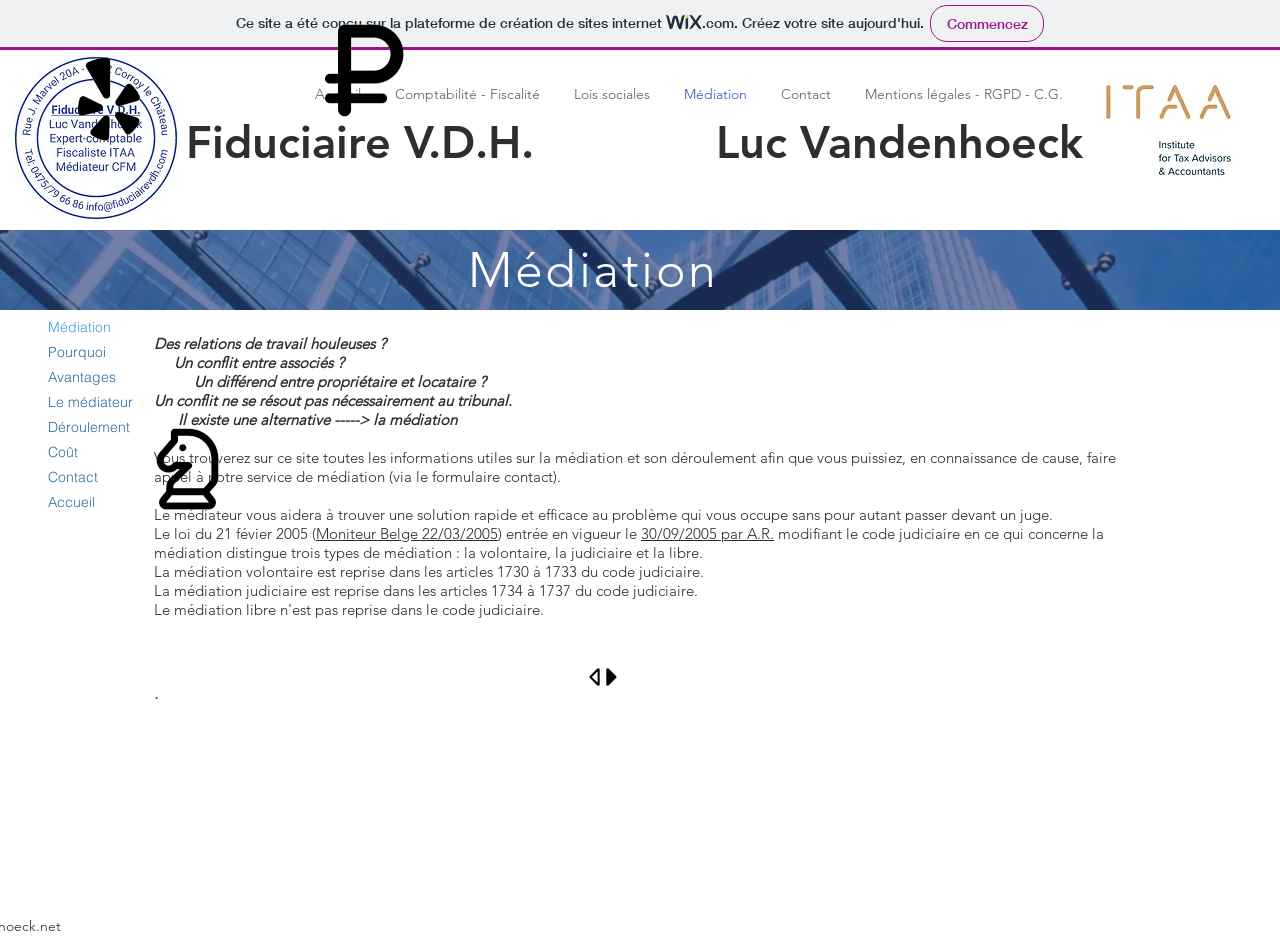  I want to click on indicates Russian ruble currency, so click(367, 70).